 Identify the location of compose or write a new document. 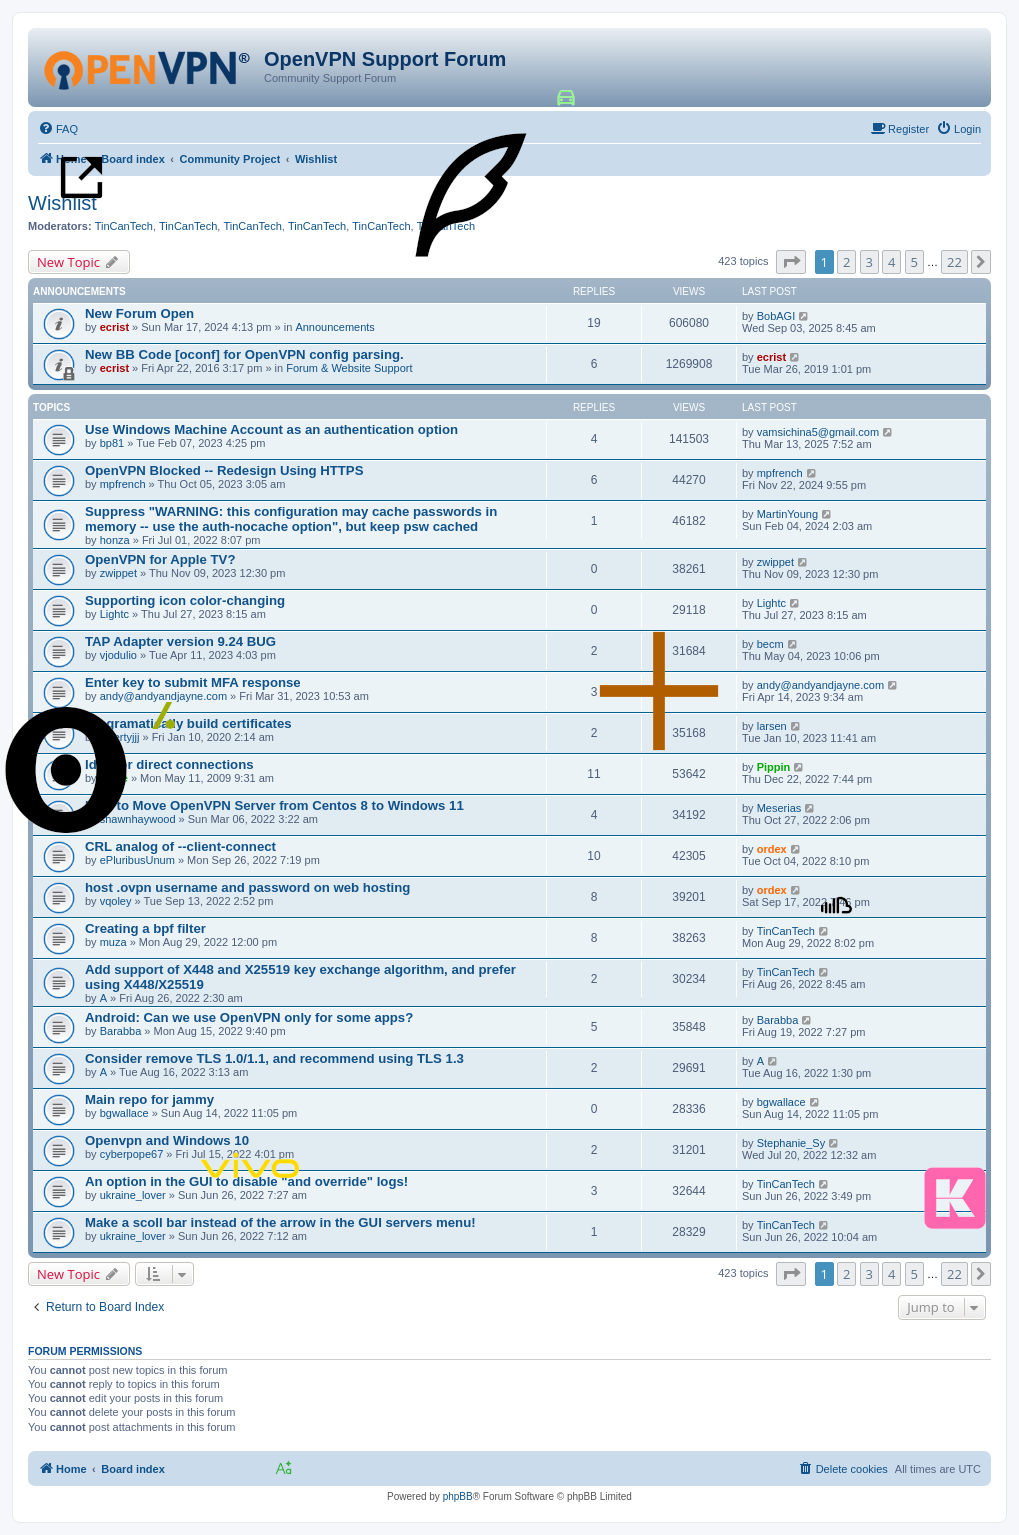
(471, 195).